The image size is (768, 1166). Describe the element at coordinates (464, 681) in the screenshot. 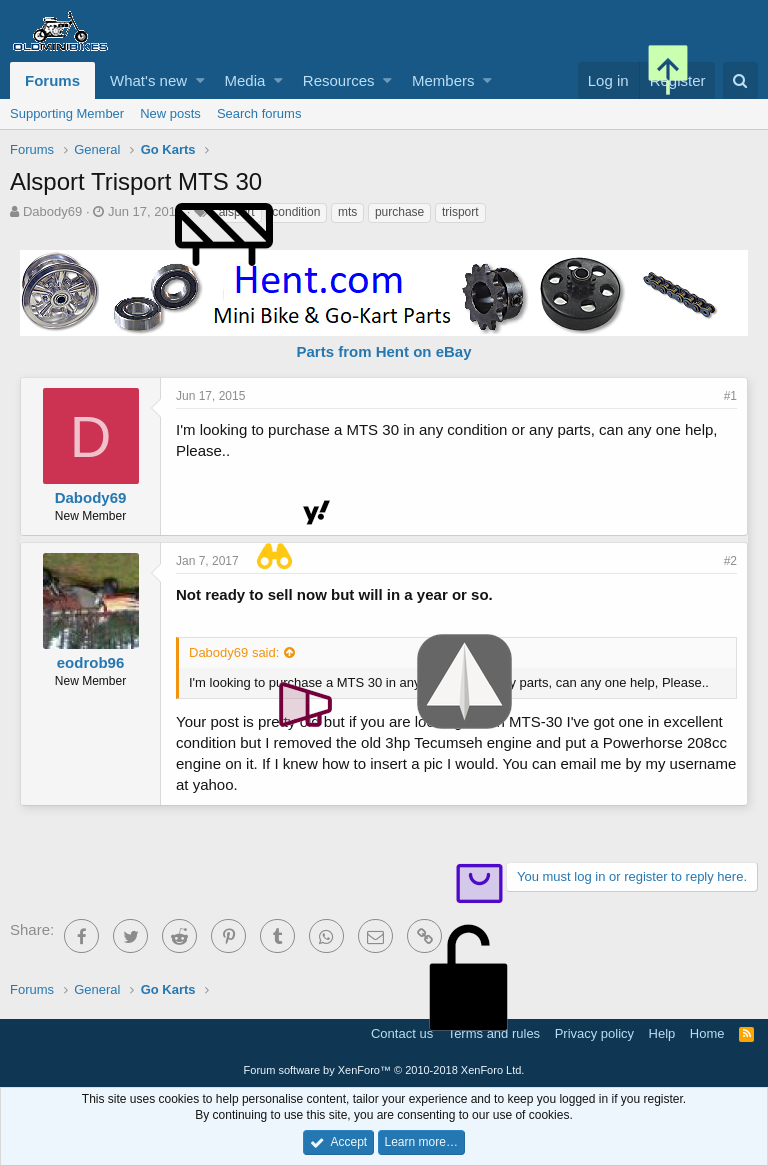

I see `send or share content` at that location.